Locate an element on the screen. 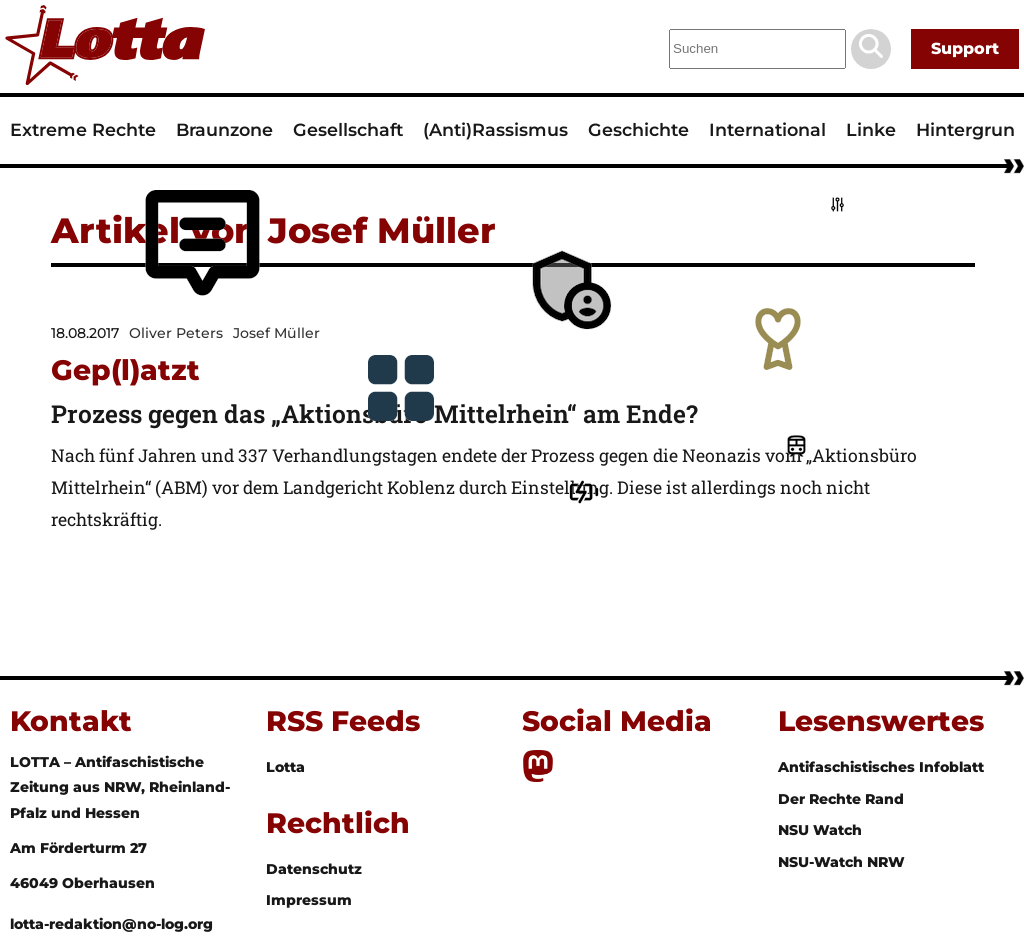 This screenshot has height=937, width=1024. view train schedules or routes is located at coordinates (796, 446).